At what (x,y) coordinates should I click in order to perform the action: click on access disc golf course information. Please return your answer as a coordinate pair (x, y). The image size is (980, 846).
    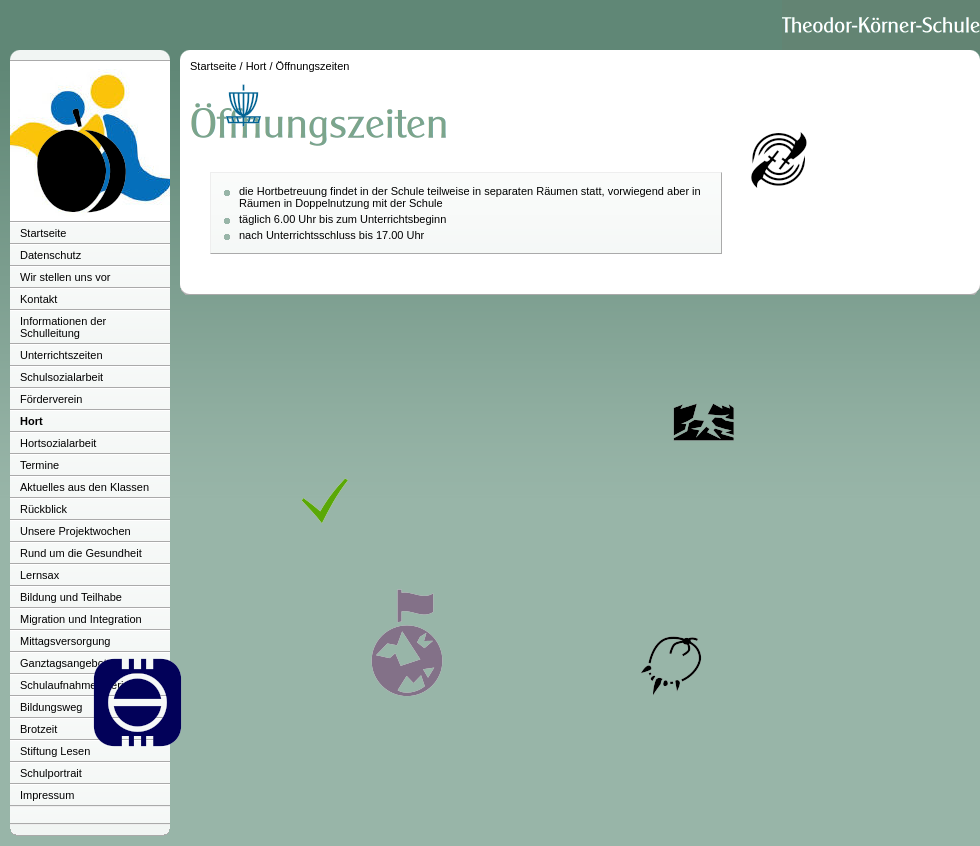
    Looking at the image, I should click on (243, 105).